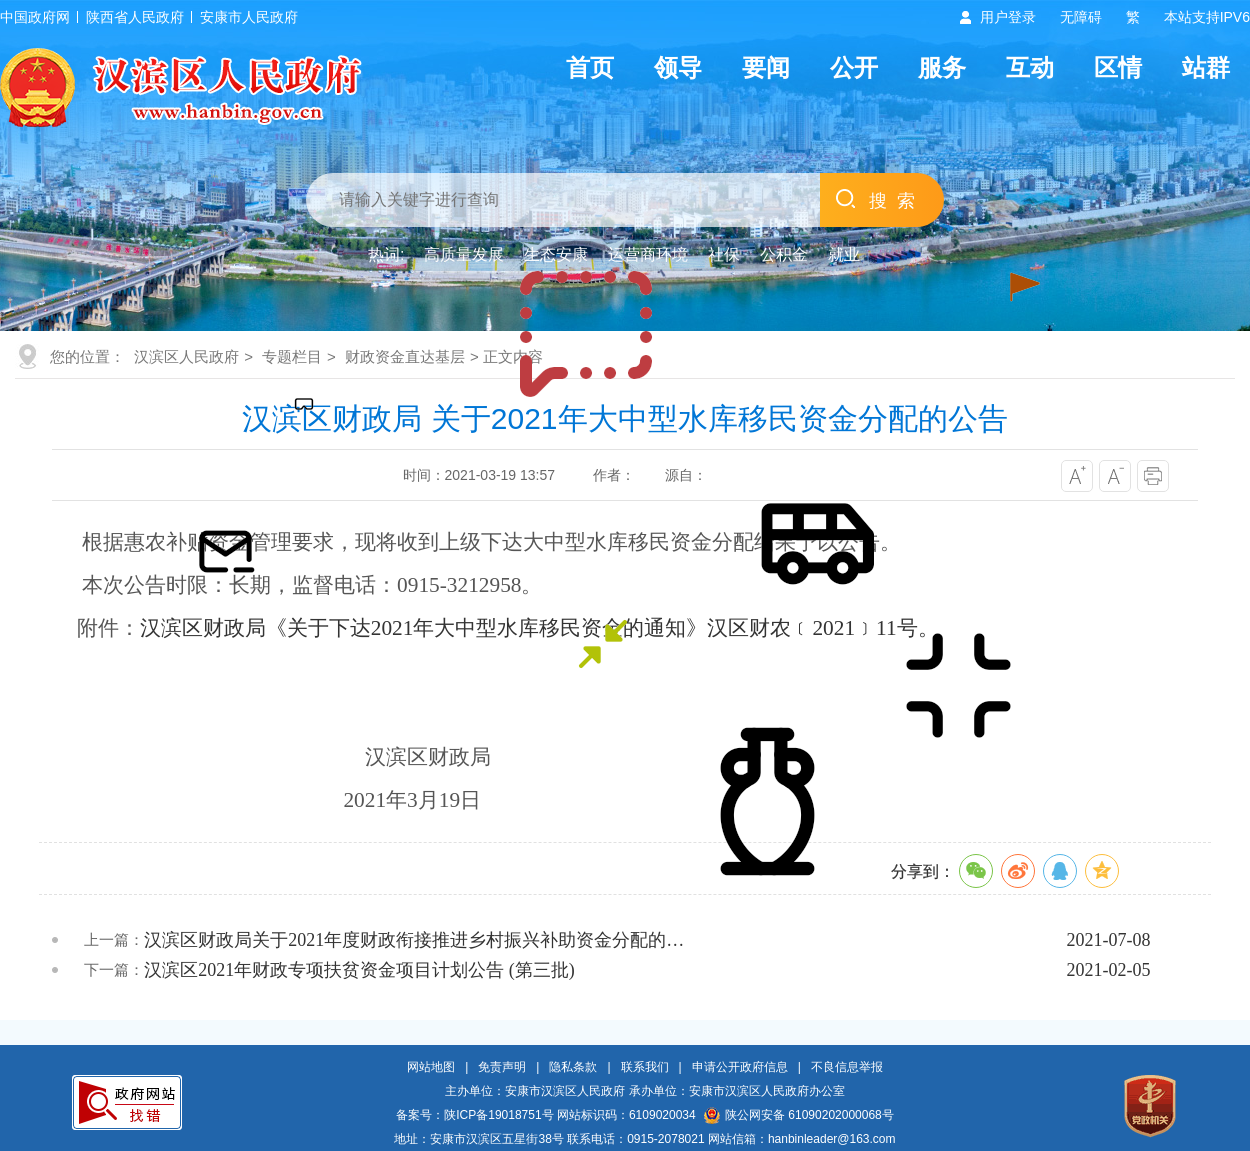 The width and height of the screenshot is (1250, 1151). Describe the element at coordinates (586, 331) in the screenshot. I see `compose a draft message` at that location.